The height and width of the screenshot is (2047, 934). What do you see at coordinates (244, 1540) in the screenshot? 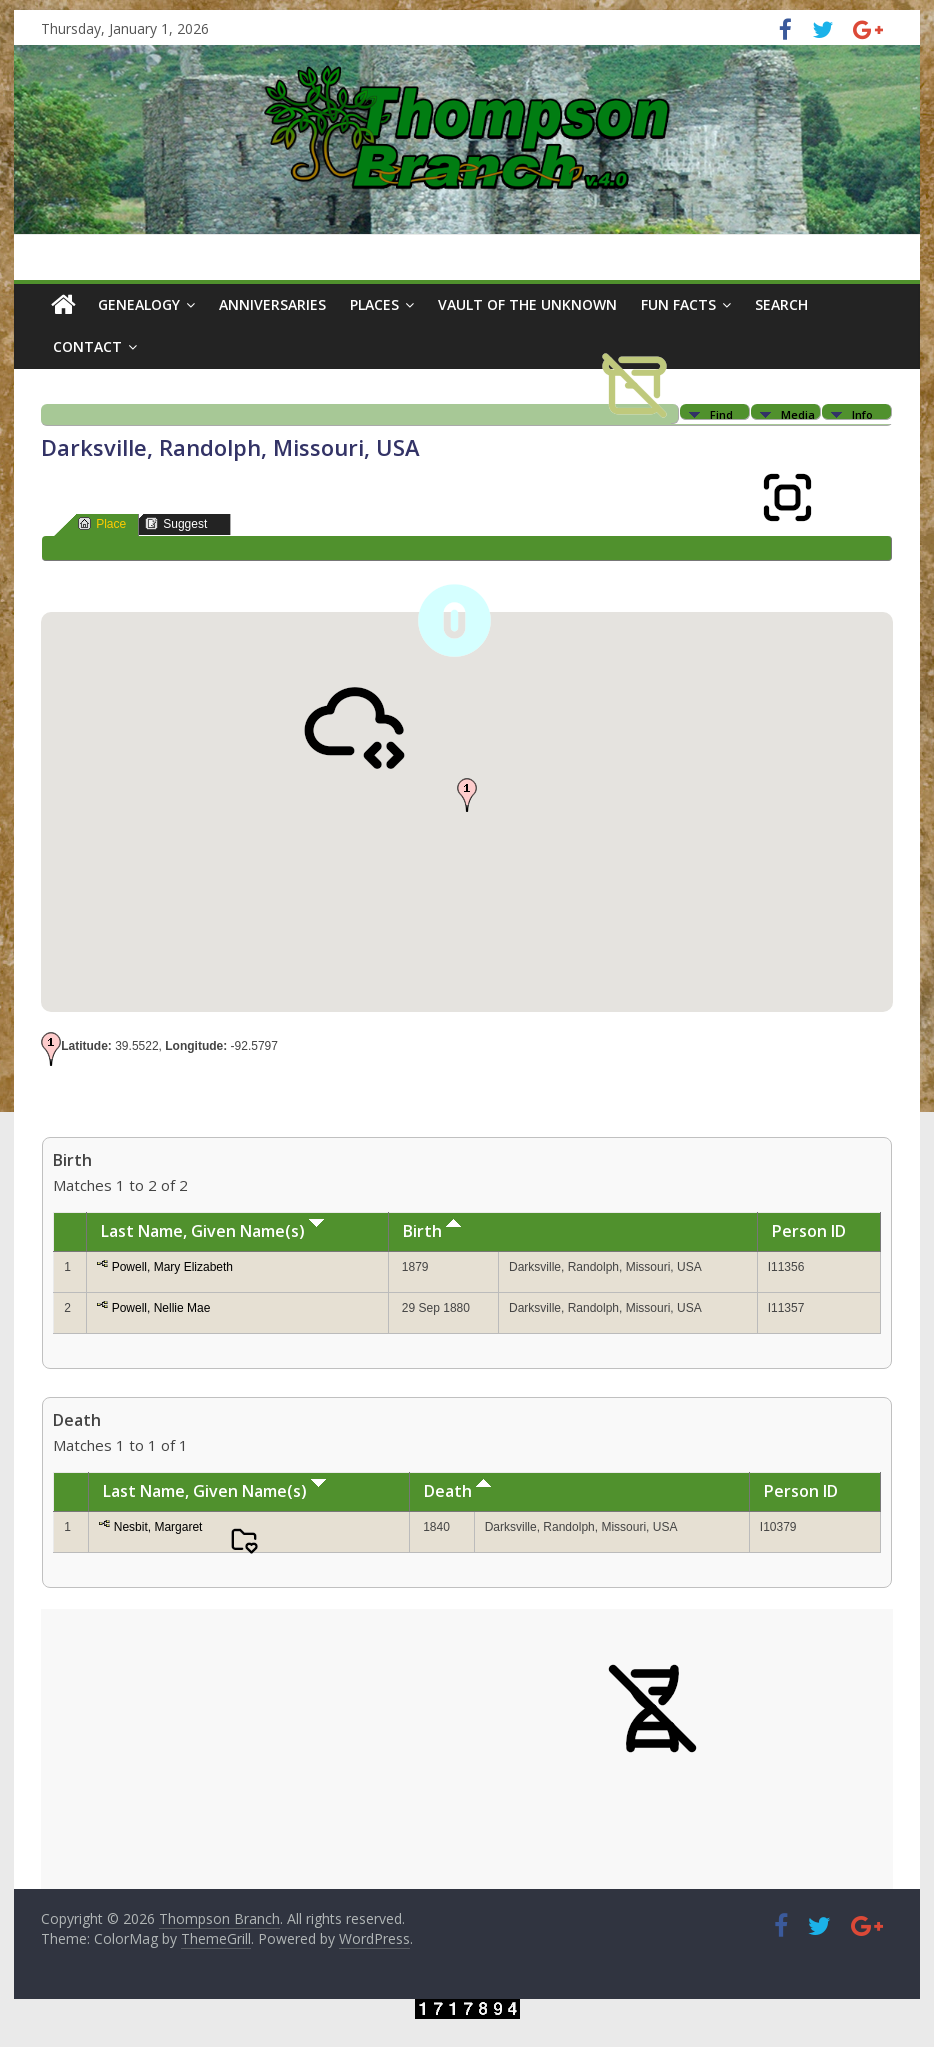
I see `add folder to favorites` at bounding box center [244, 1540].